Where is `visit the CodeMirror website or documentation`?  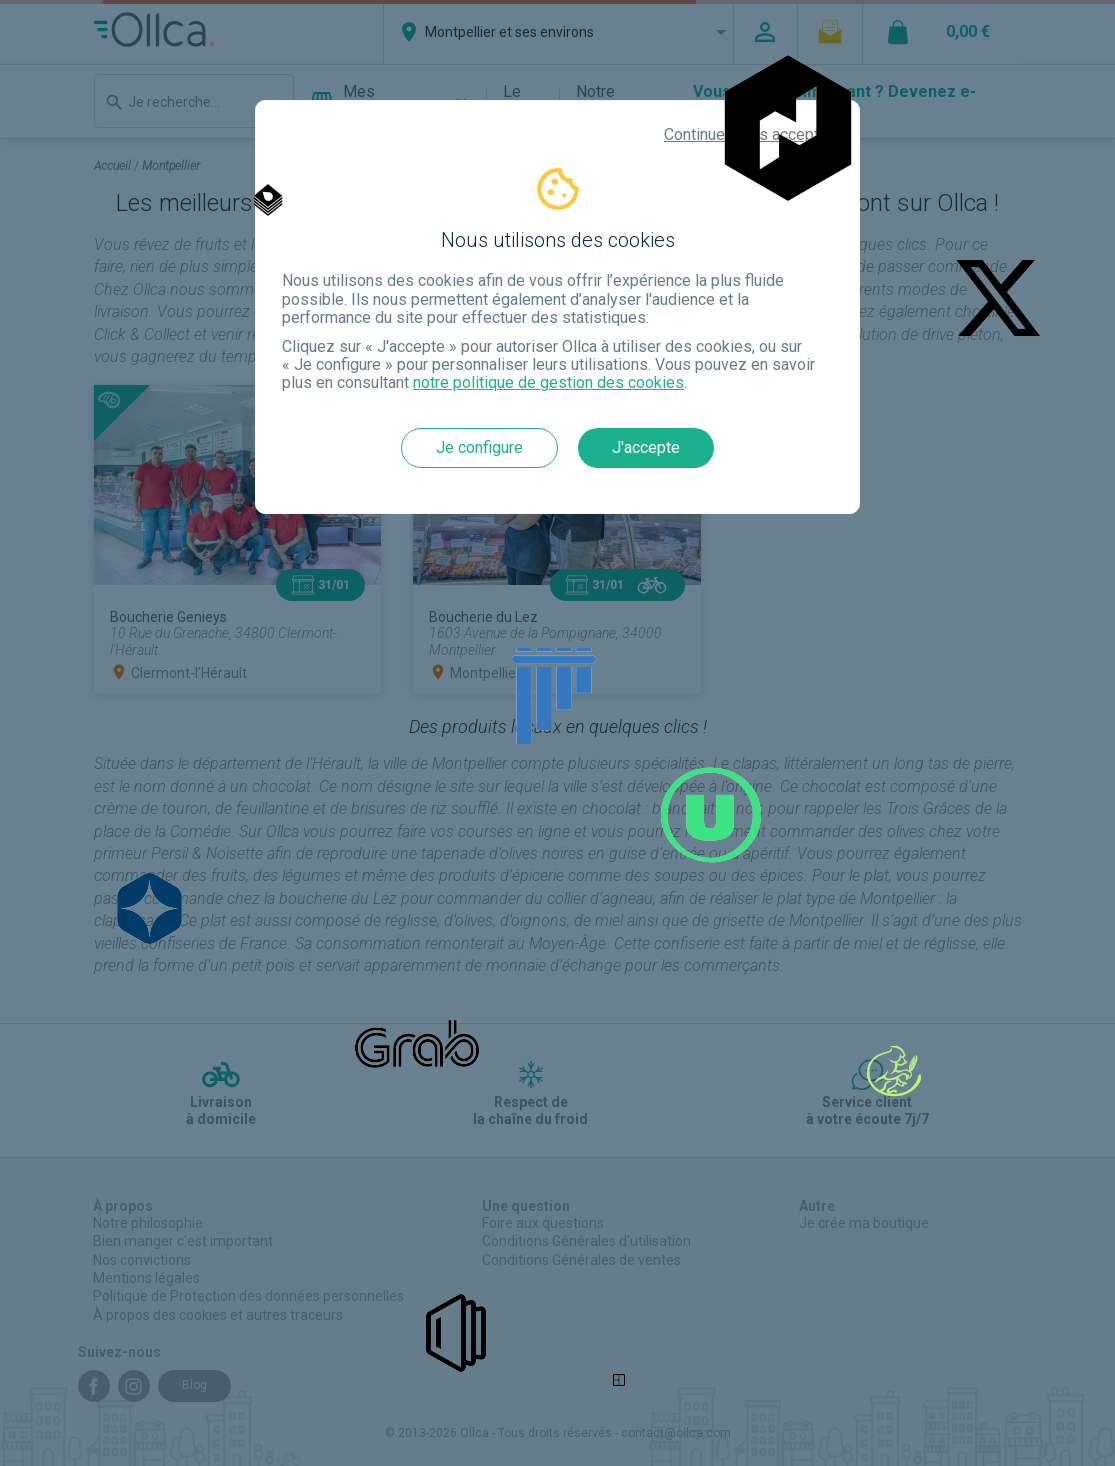
visit the CodeMirror website or documentation is located at coordinates (894, 1071).